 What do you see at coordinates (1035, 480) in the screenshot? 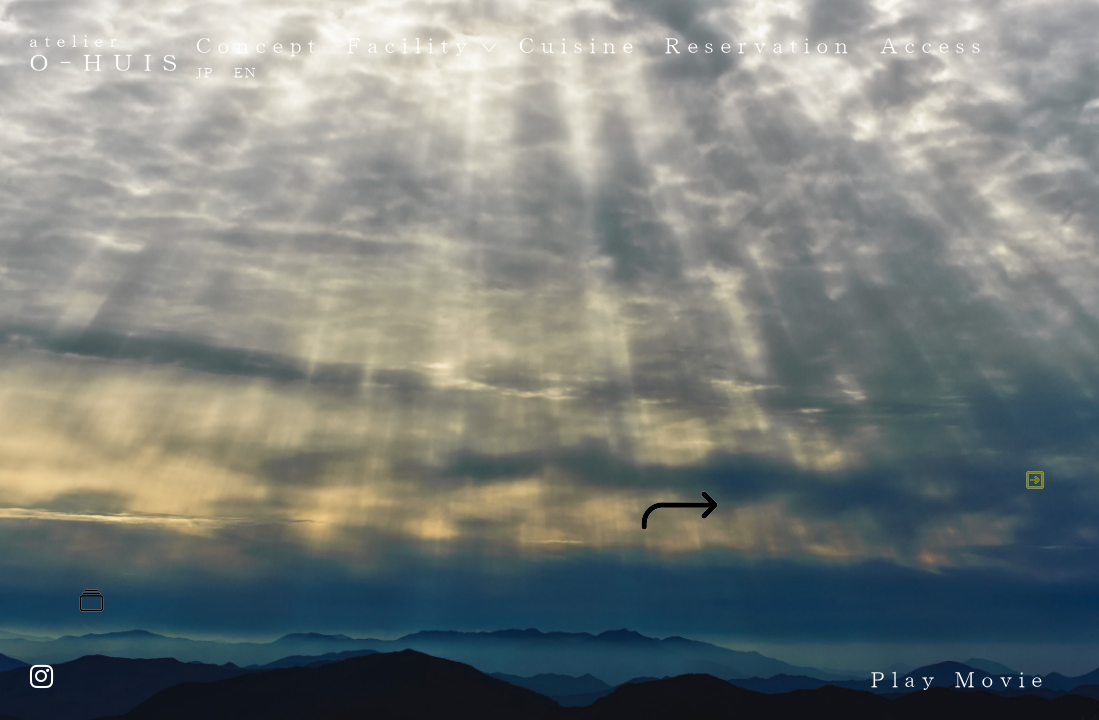
I see `navigate to the next screen or step` at bounding box center [1035, 480].